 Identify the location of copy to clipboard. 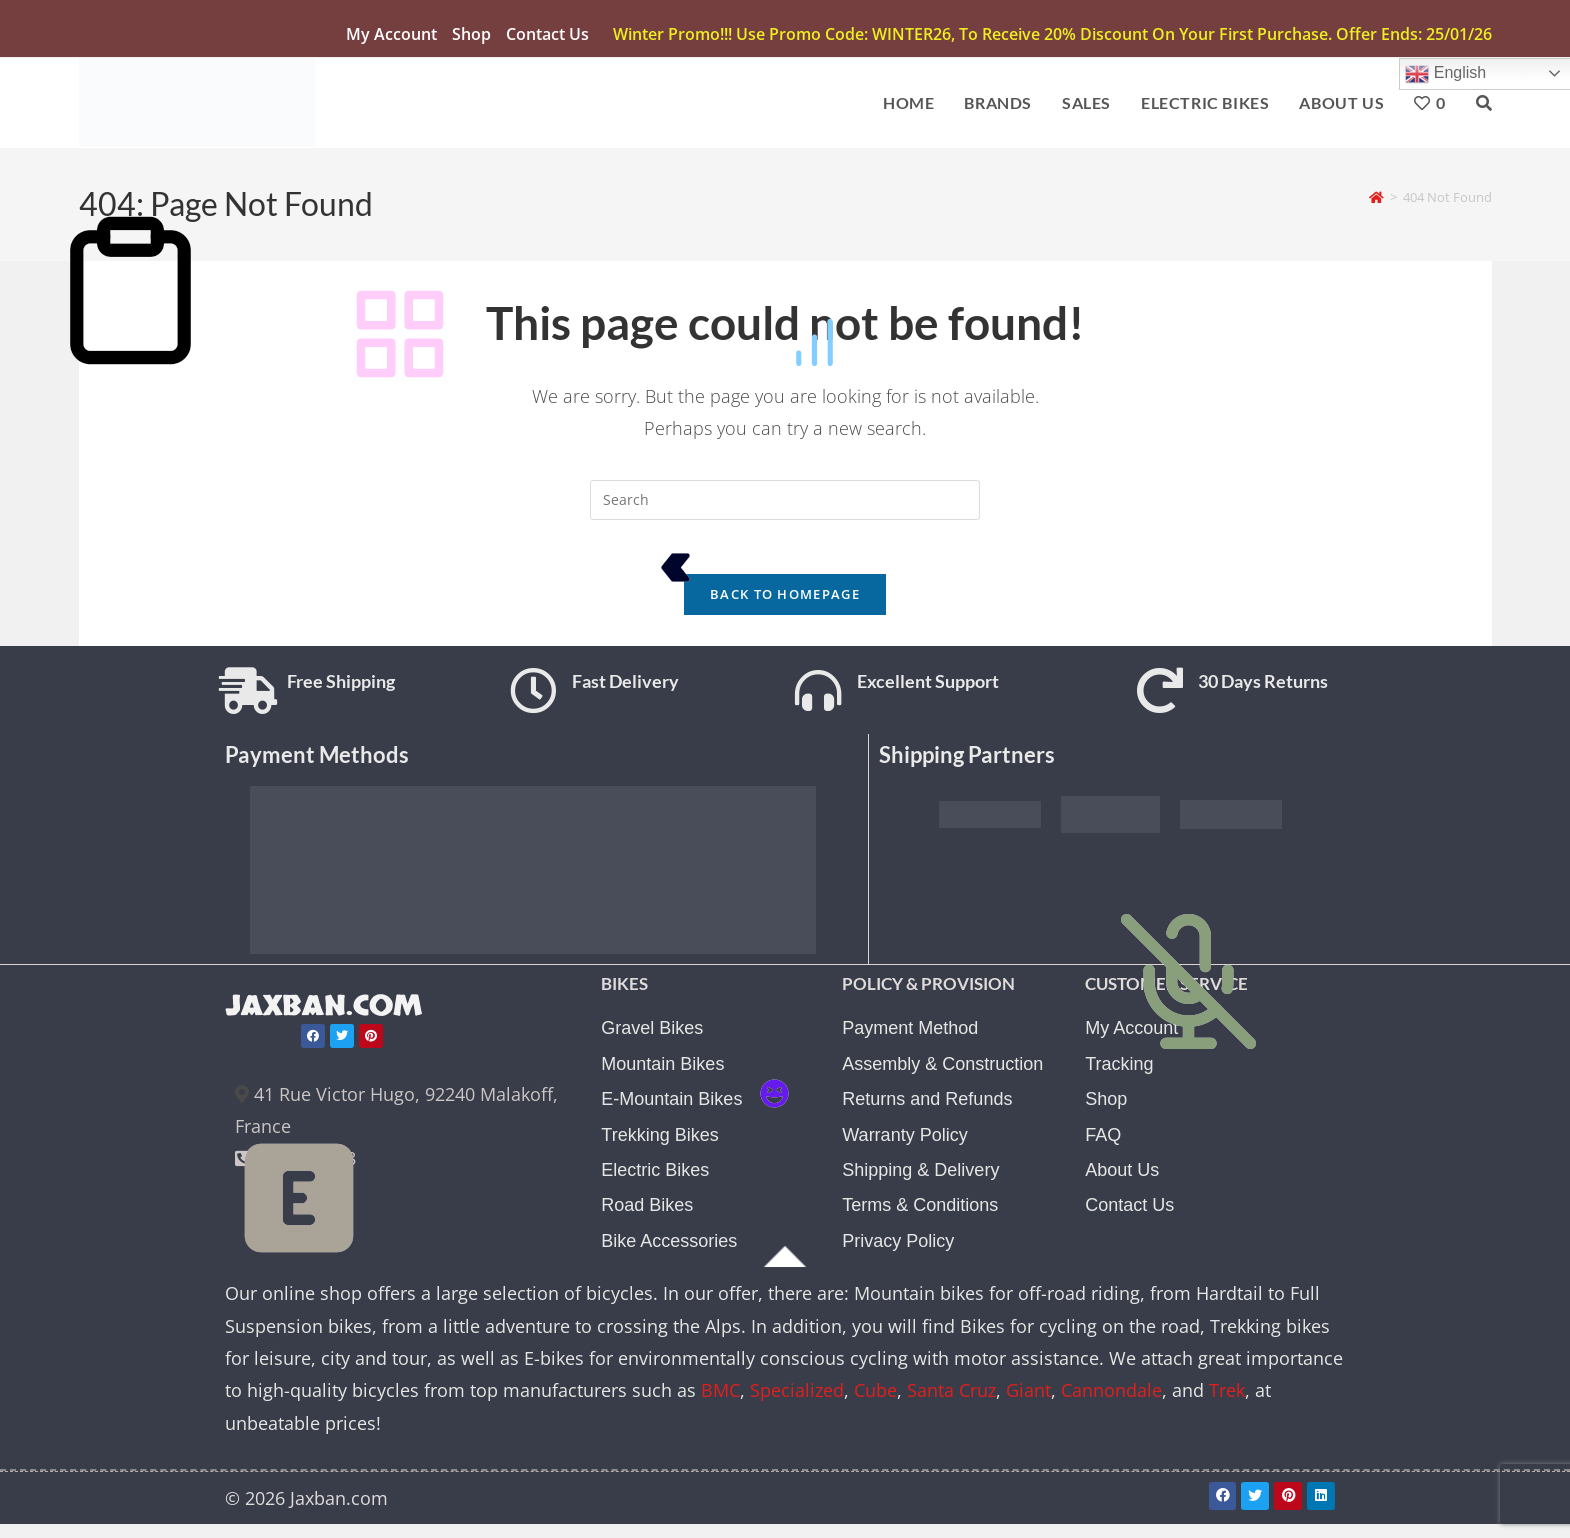
(130, 290).